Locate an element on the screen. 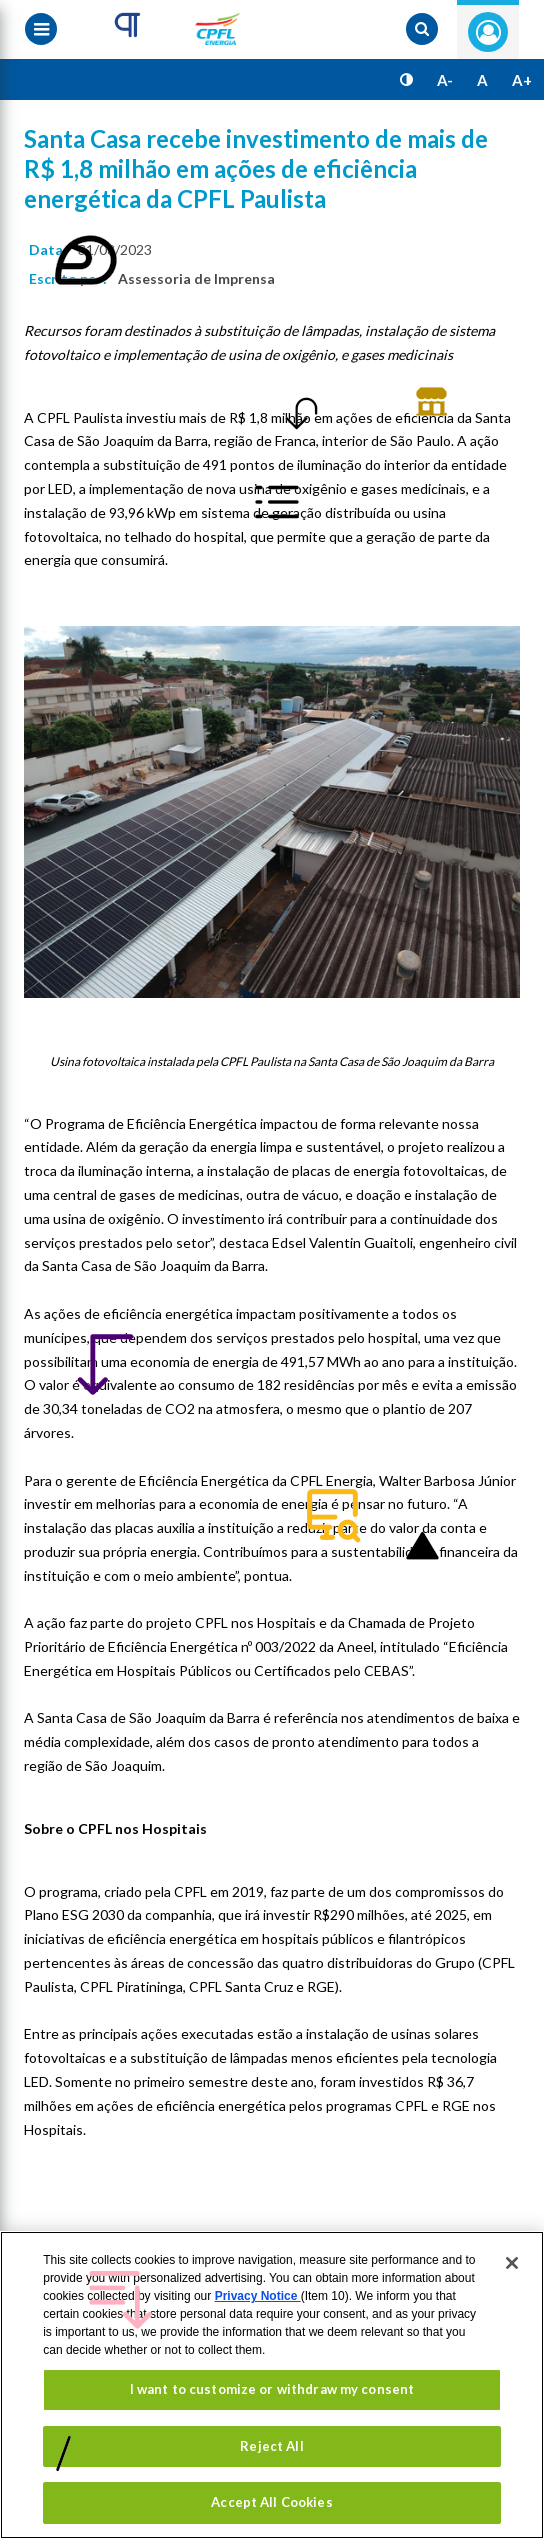  vercel platform logo is located at coordinates (422, 1546).